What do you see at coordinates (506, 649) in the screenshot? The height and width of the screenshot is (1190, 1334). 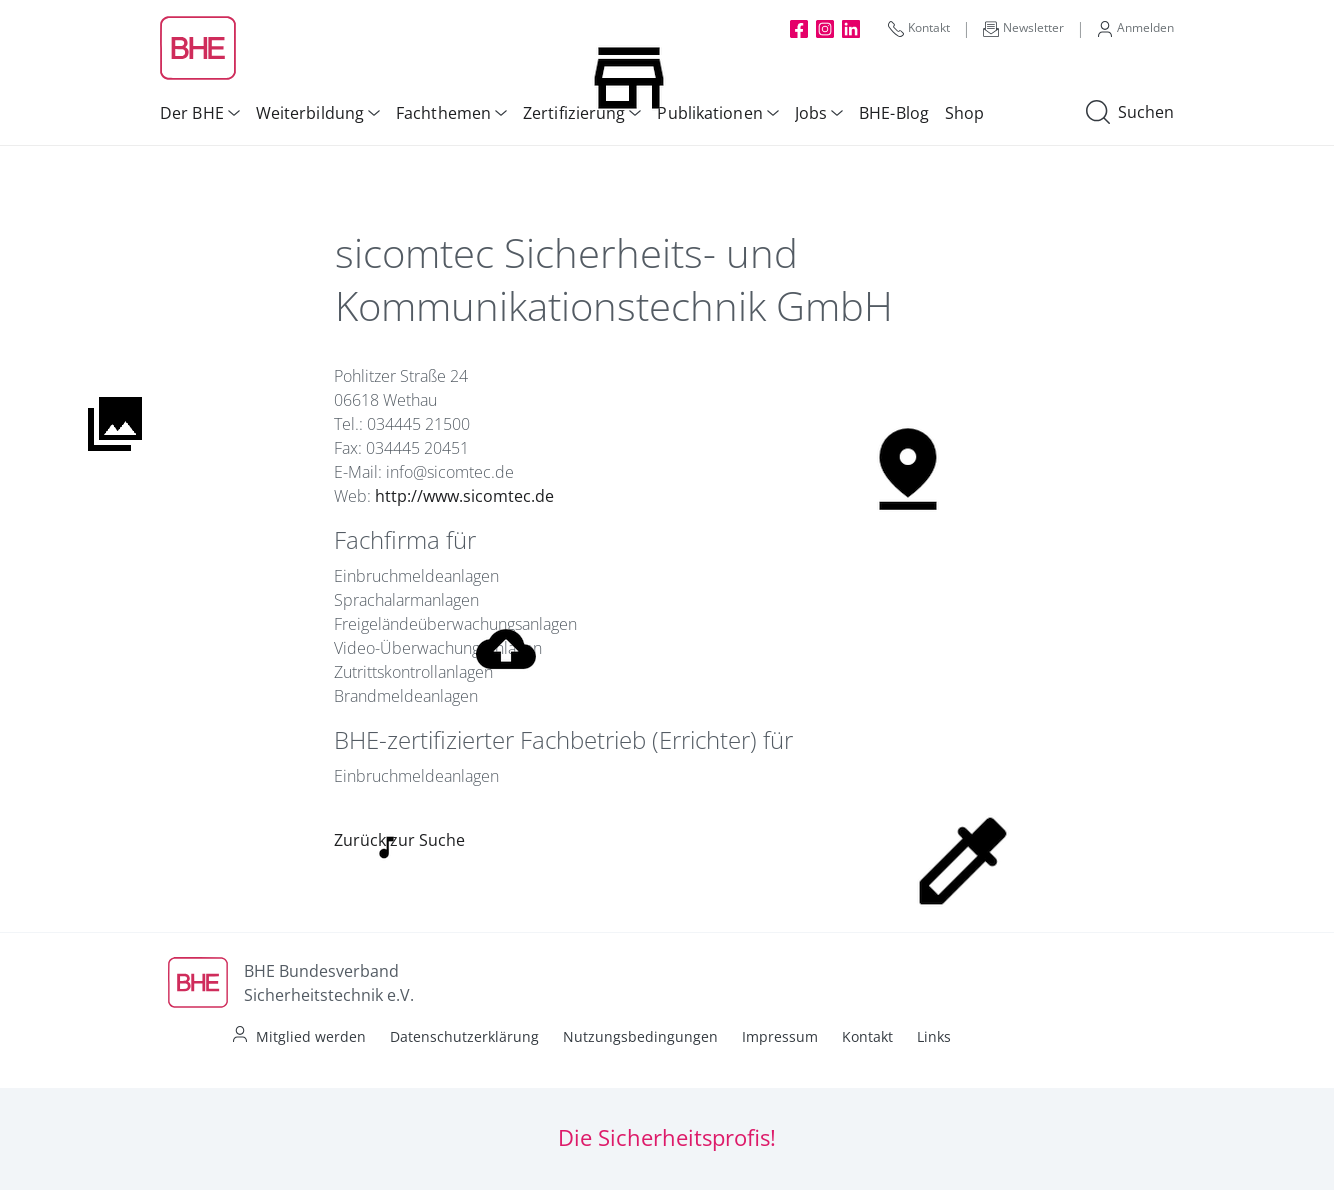 I see `upload files to cloud storage` at bounding box center [506, 649].